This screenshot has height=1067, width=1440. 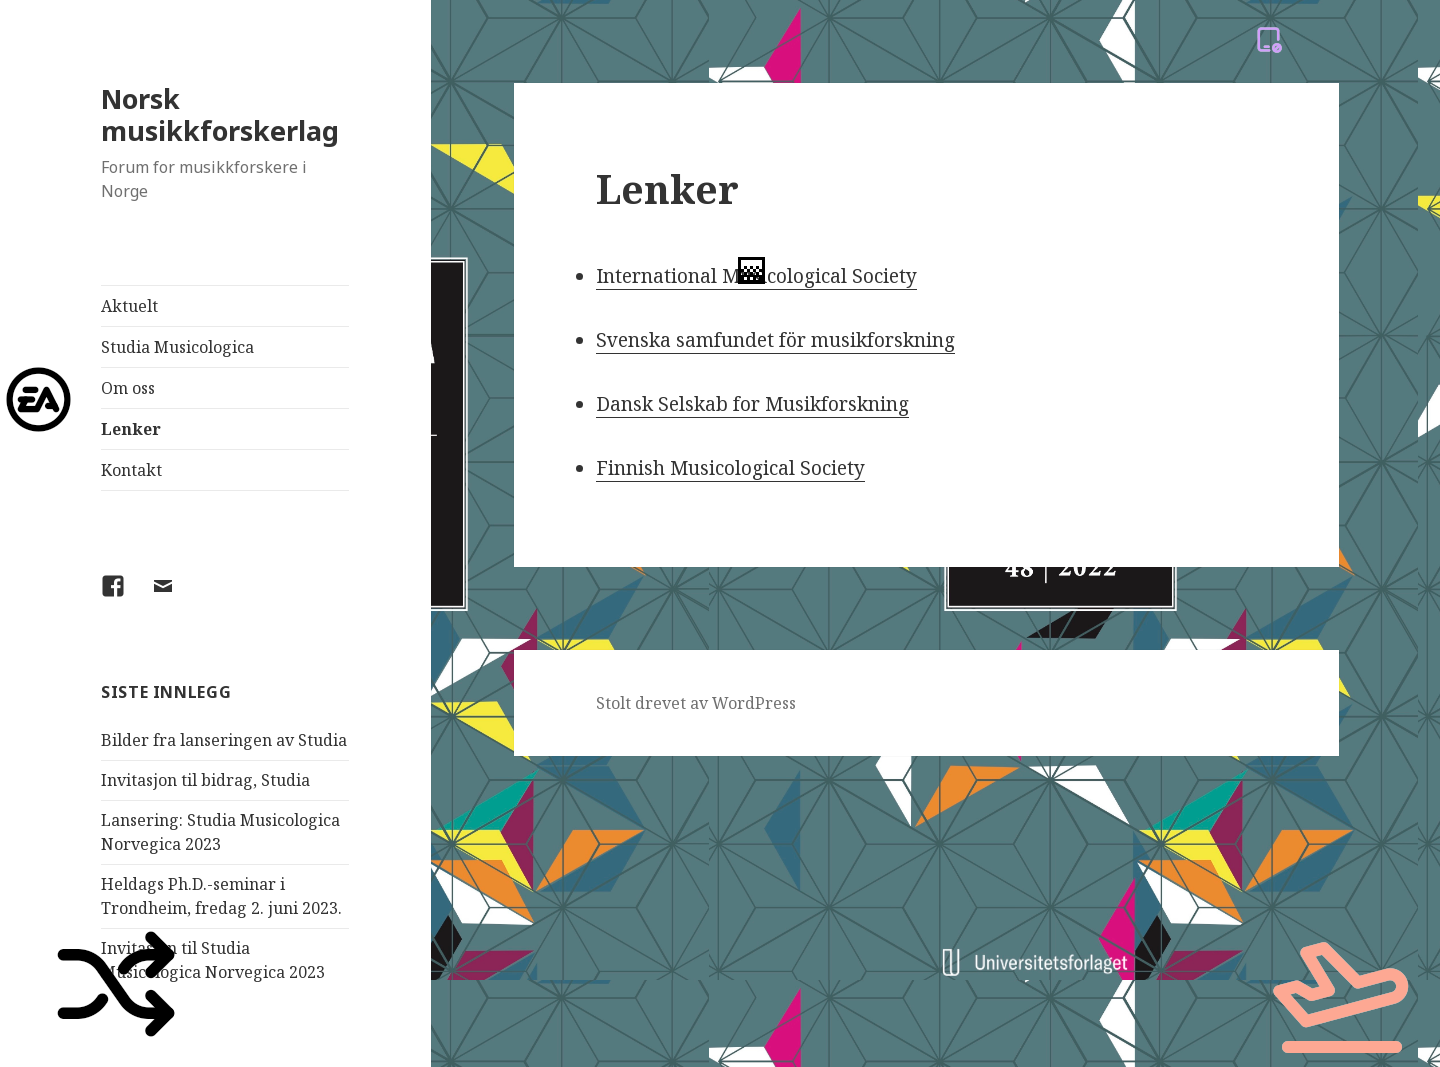 What do you see at coordinates (1342, 993) in the screenshot?
I see `view departing flights` at bounding box center [1342, 993].